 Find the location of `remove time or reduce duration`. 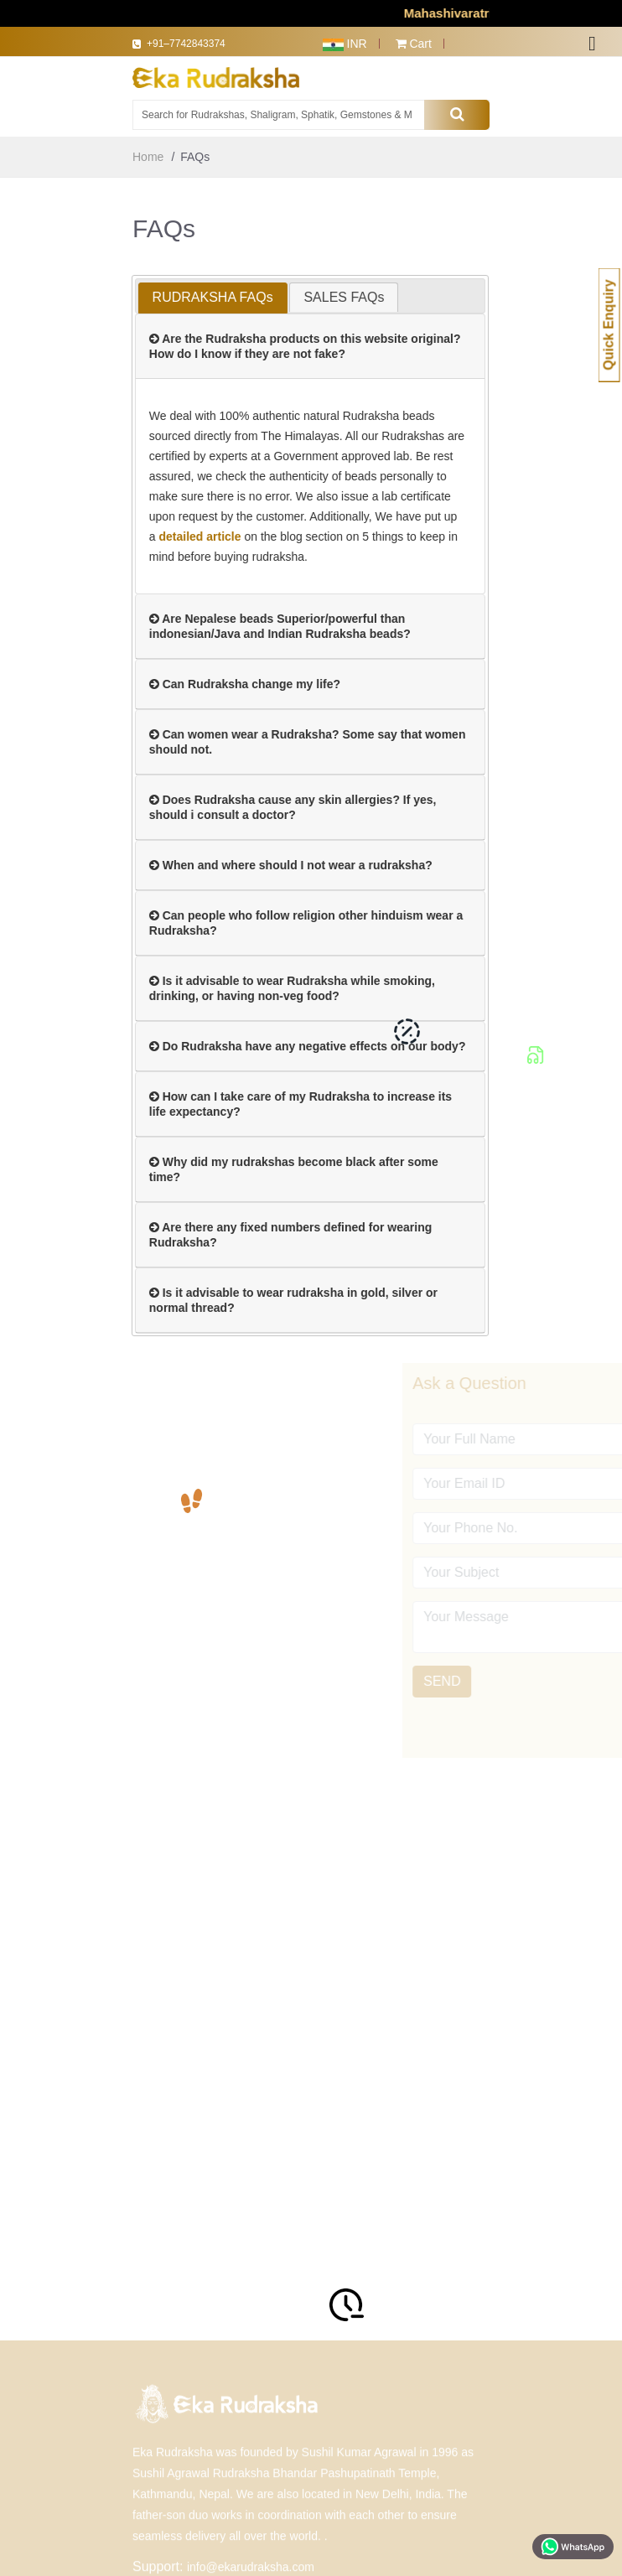

remove time or reduce duration is located at coordinates (345, 2304).